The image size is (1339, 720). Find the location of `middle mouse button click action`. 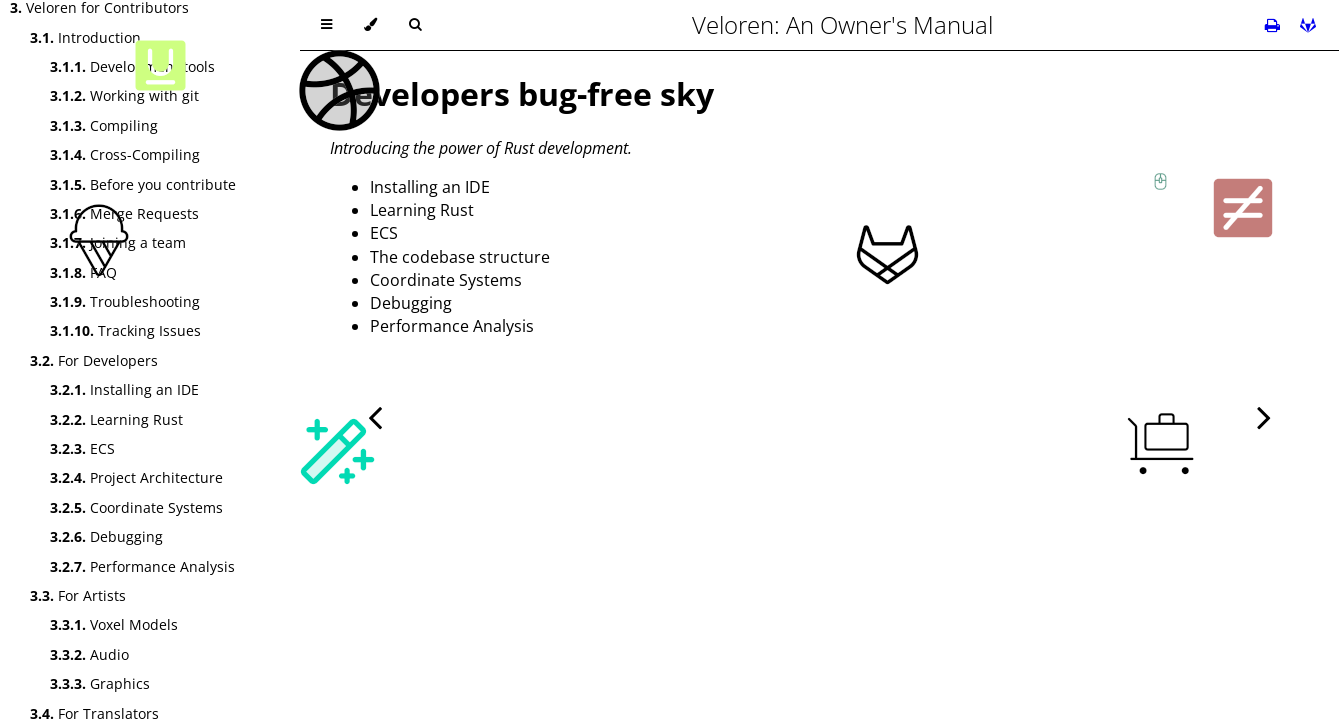

middle mouse button click action is located at coordinates (1160, 181).